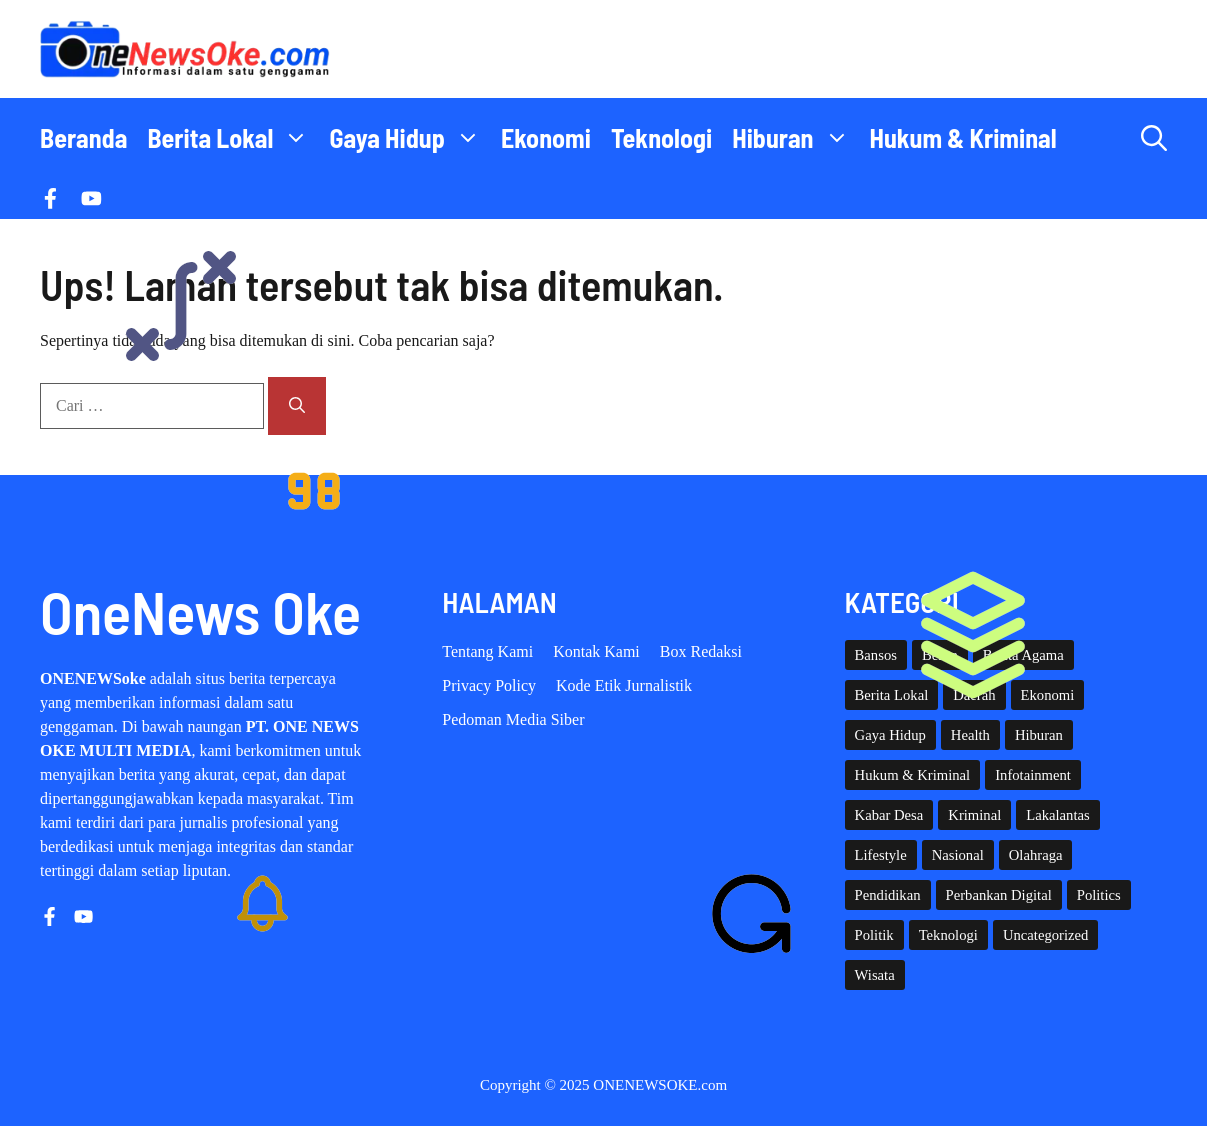  What do you see at coordinates (181, 306) in the screenshot?
I see `cancel or remove a route` at bounding box center [181, 306].